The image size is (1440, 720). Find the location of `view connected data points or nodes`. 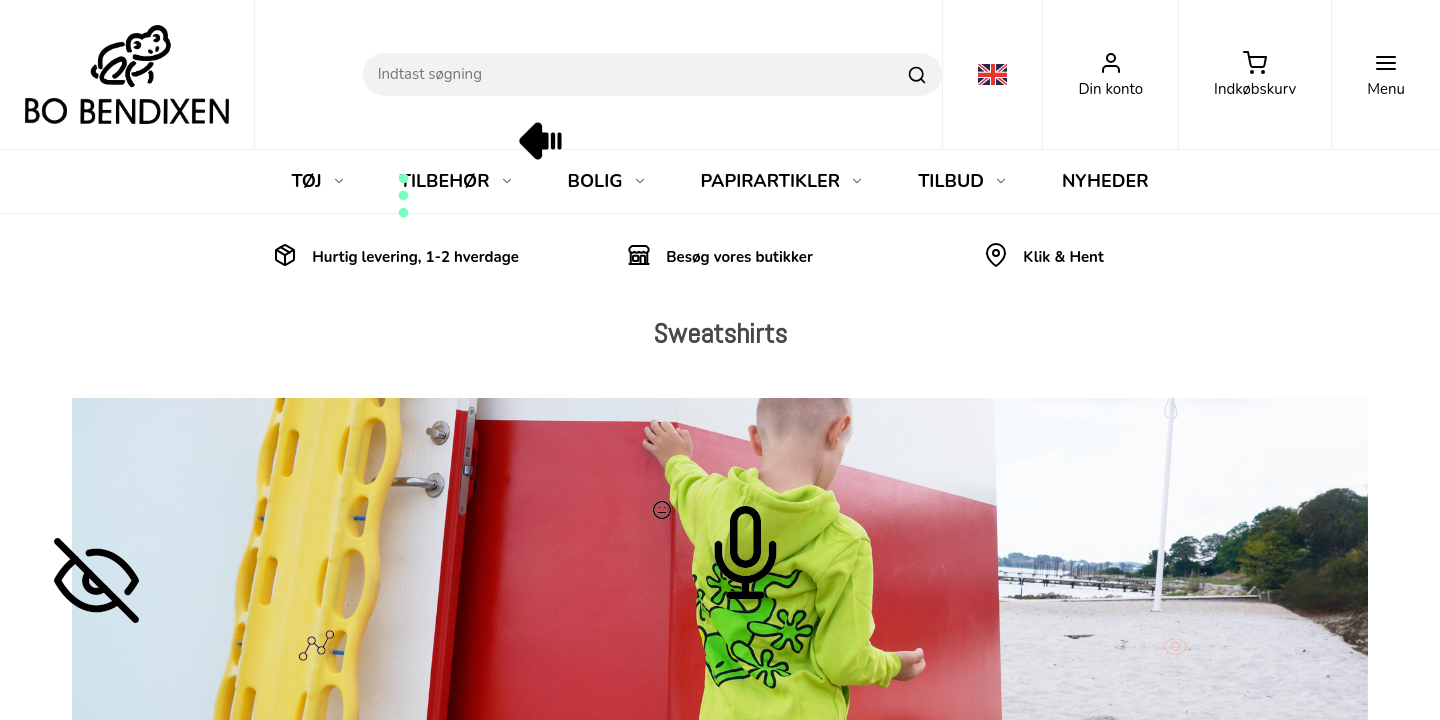

view connected data points or nodes is located at coordinates (316, 645).